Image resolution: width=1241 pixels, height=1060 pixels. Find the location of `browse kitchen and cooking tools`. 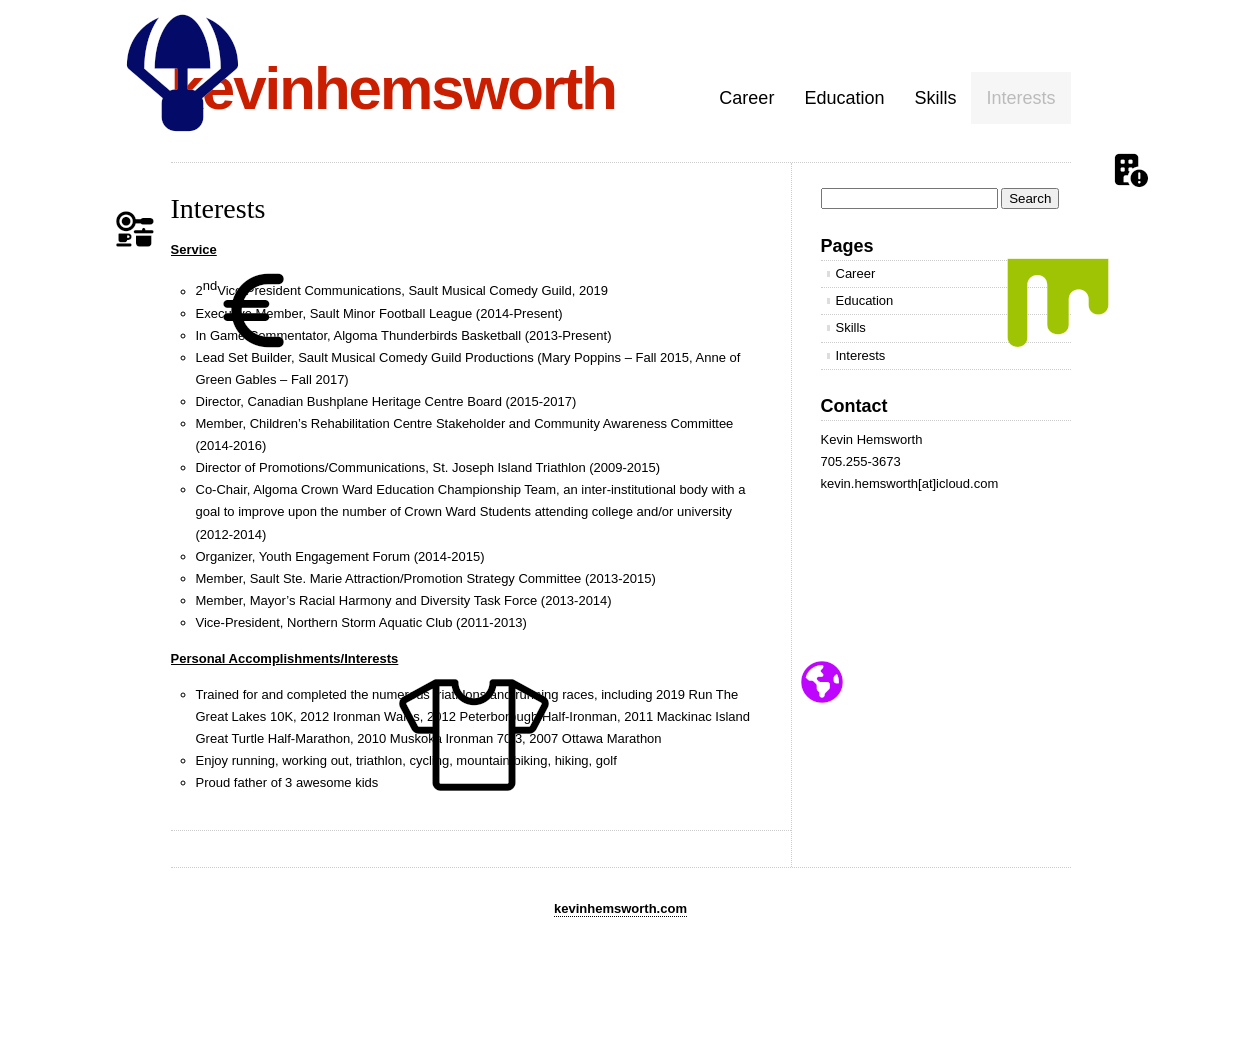

browse kitchen and cooking tools is located at coordinates (136, 229).